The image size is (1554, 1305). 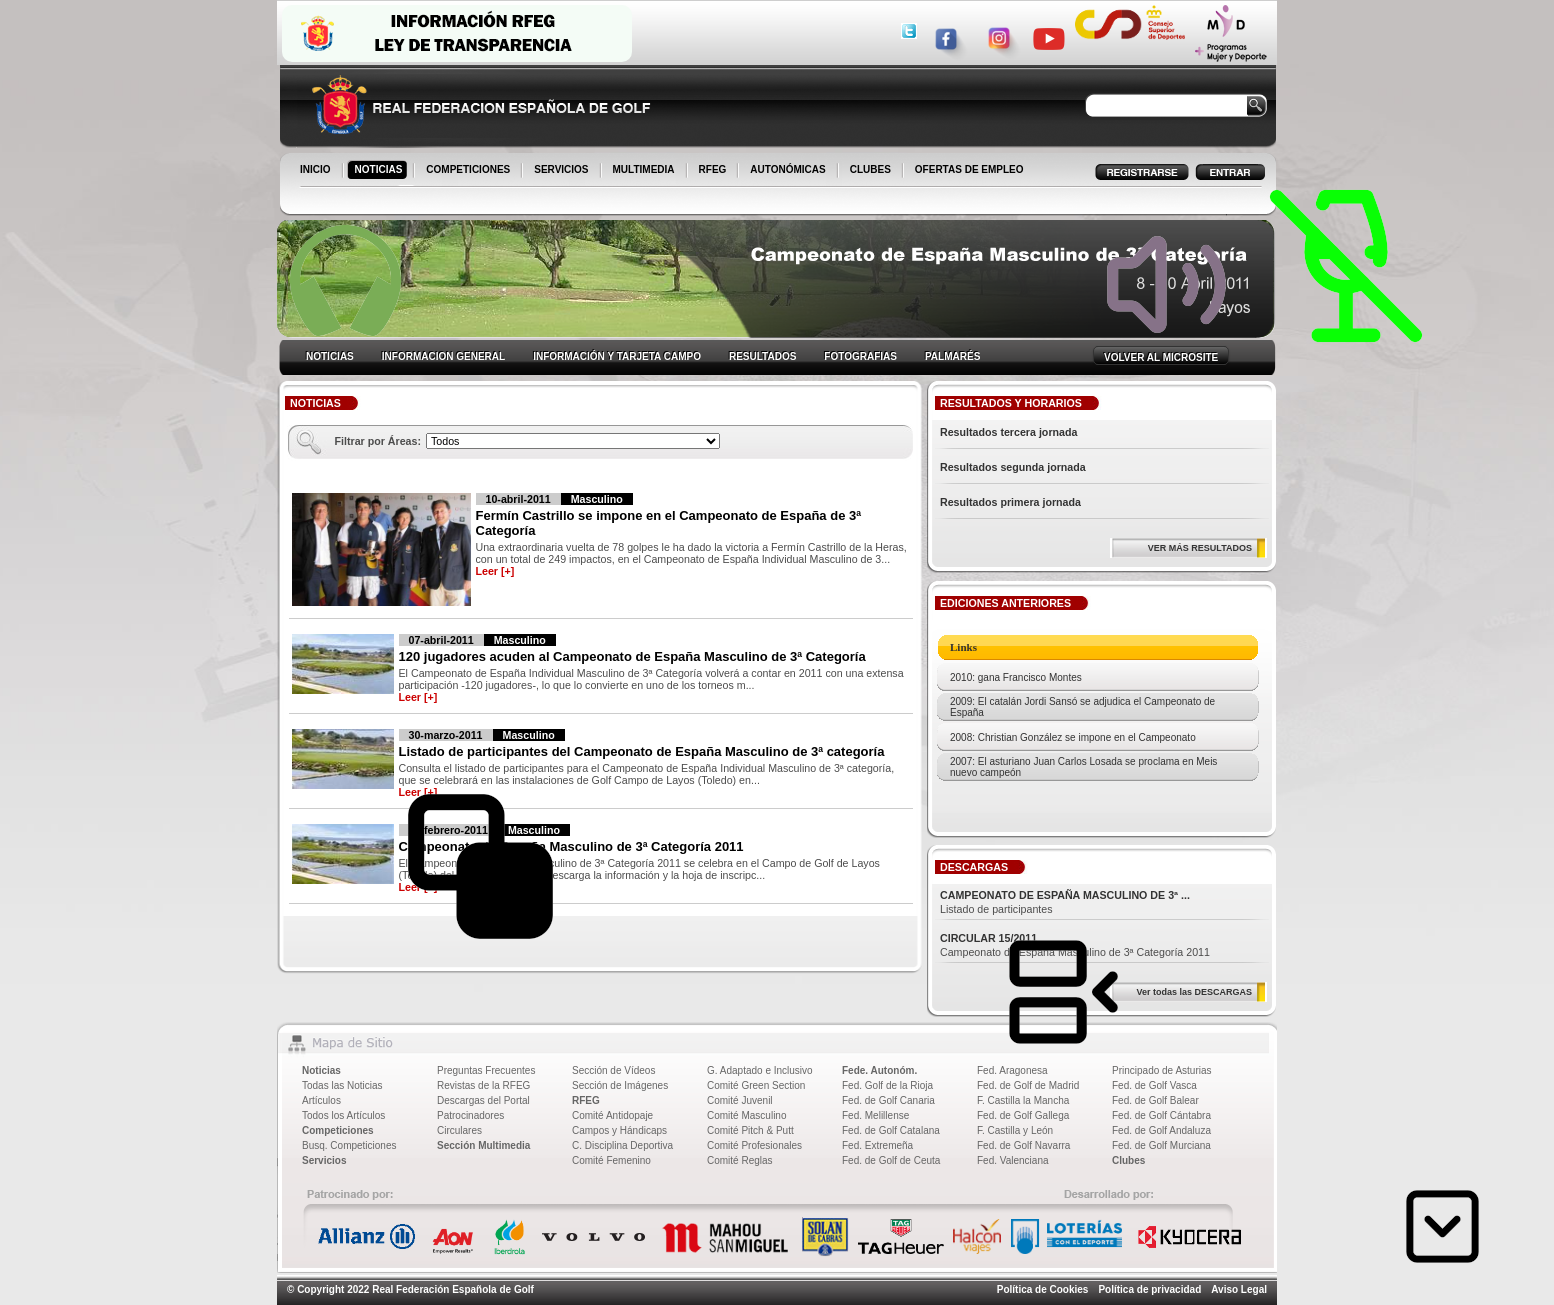 What do you see at coordinates (1442, 1226) in the screenshot?
I see `expand content or dropdown menu` at bounding box center [1442, 1226].